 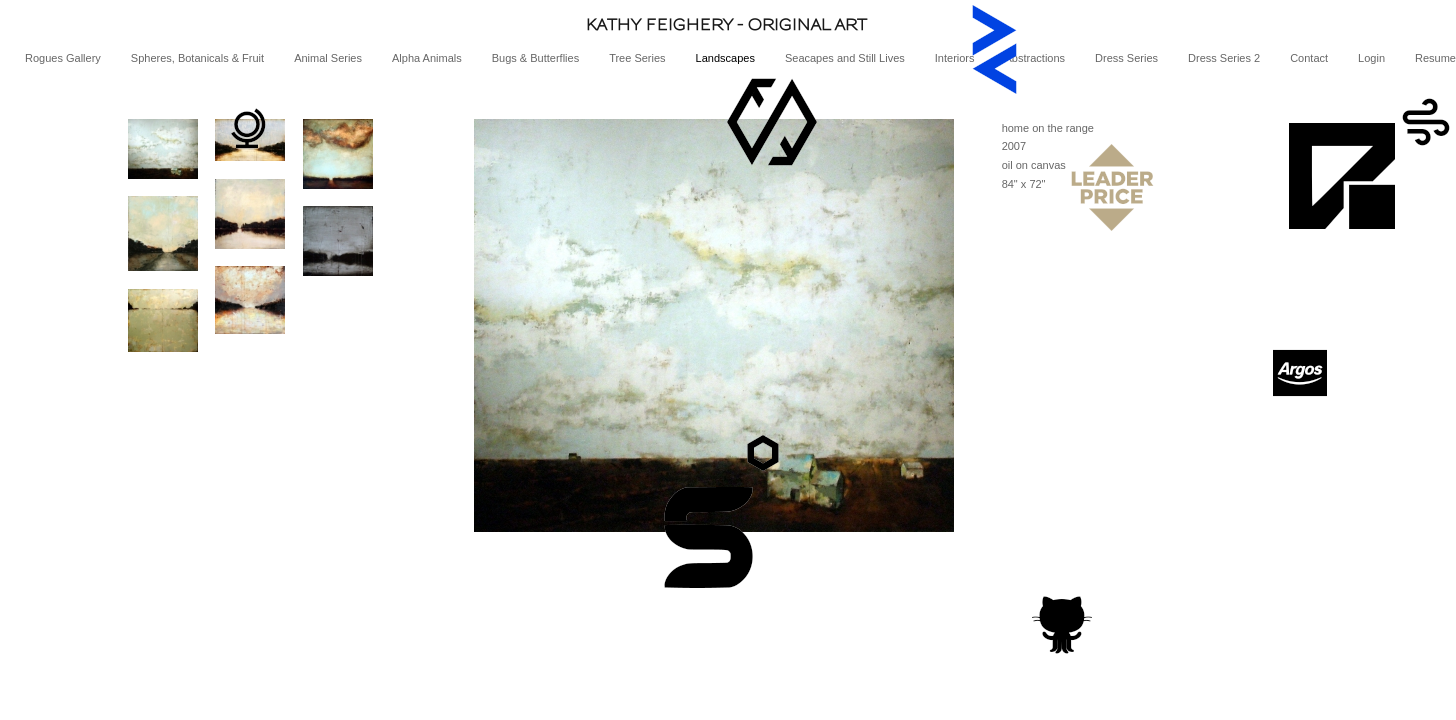 What do you see at coordinates (994, 49) in the screenshot?
I see `playcanvas game engine logo` at bounding box center [994, 49].